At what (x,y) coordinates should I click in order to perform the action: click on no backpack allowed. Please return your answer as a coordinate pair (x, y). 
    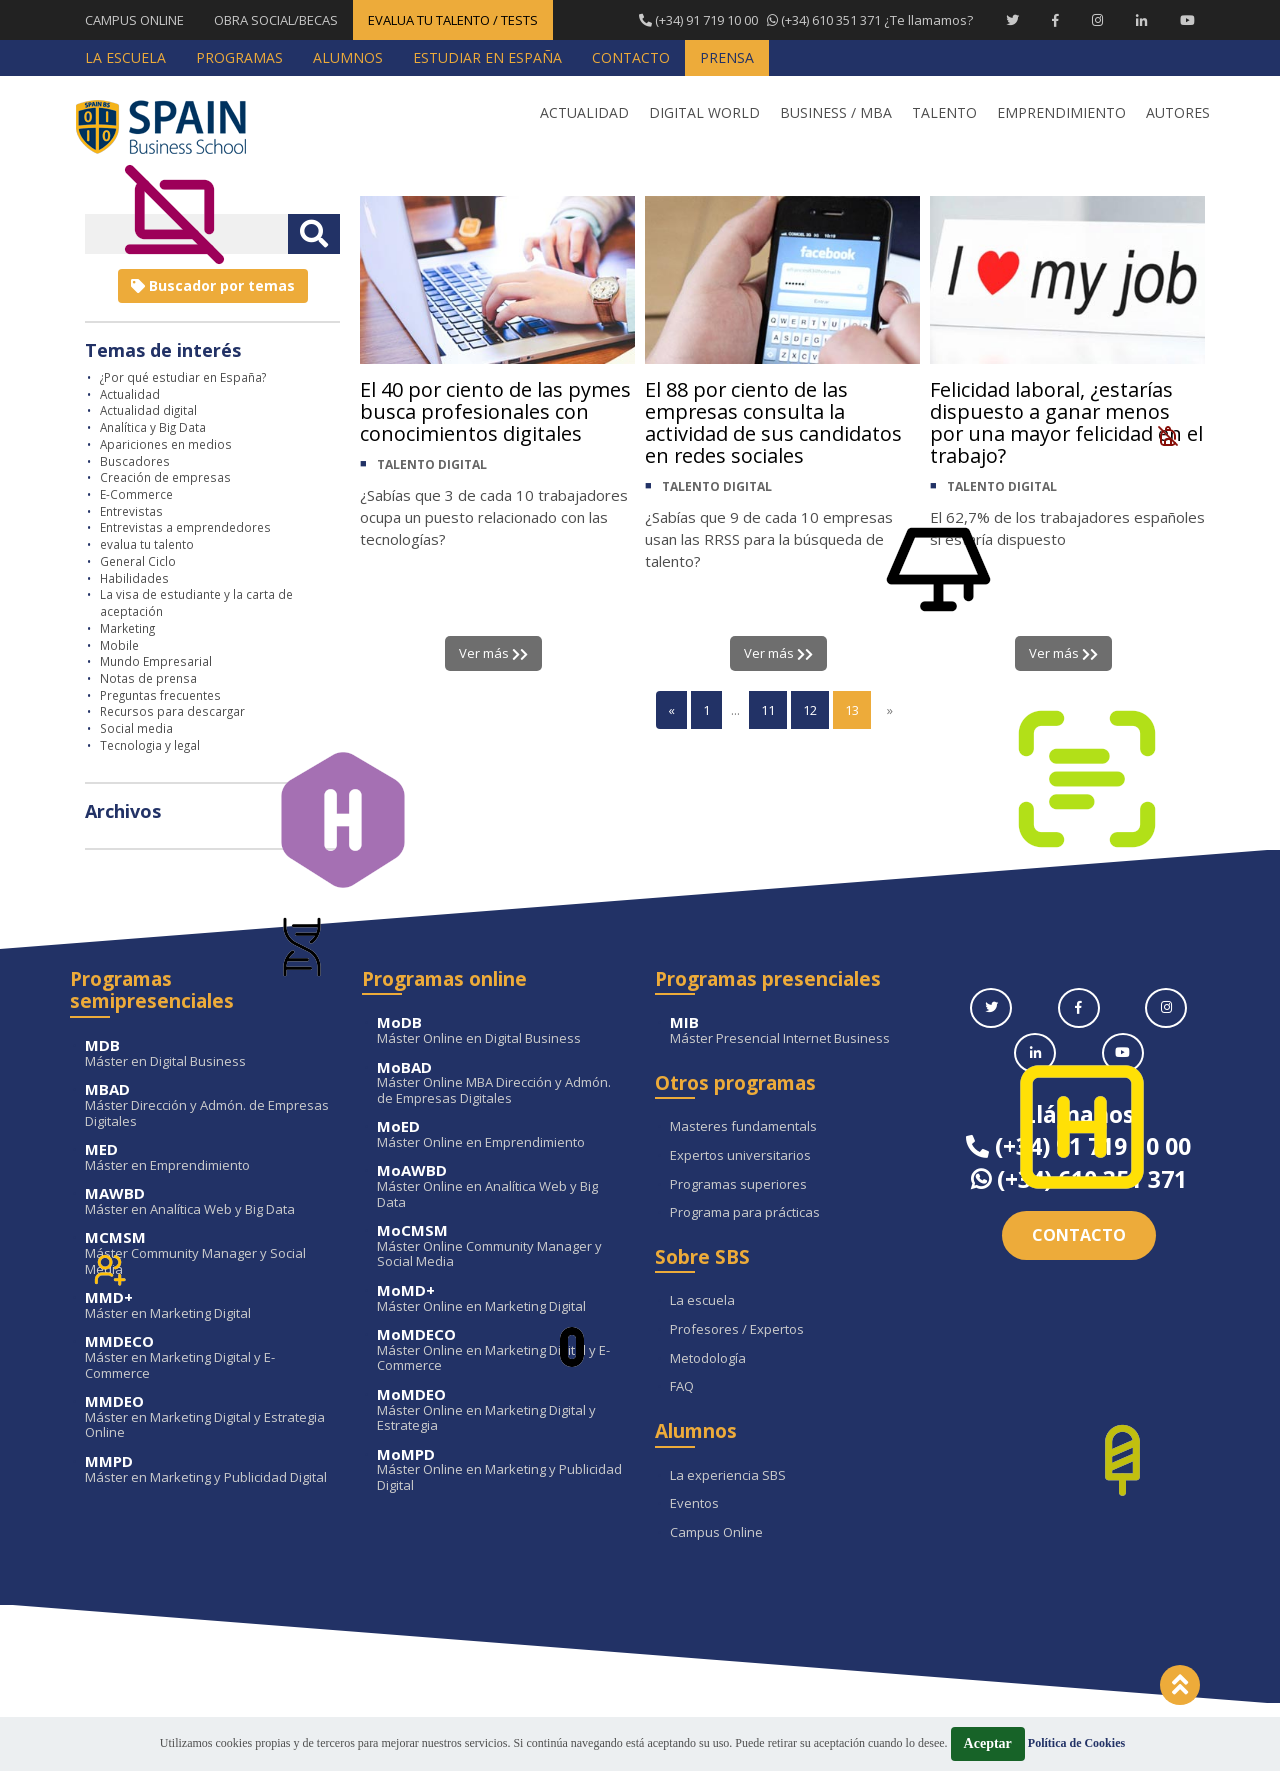
    Looking at the image, I should click on (1168, 436).